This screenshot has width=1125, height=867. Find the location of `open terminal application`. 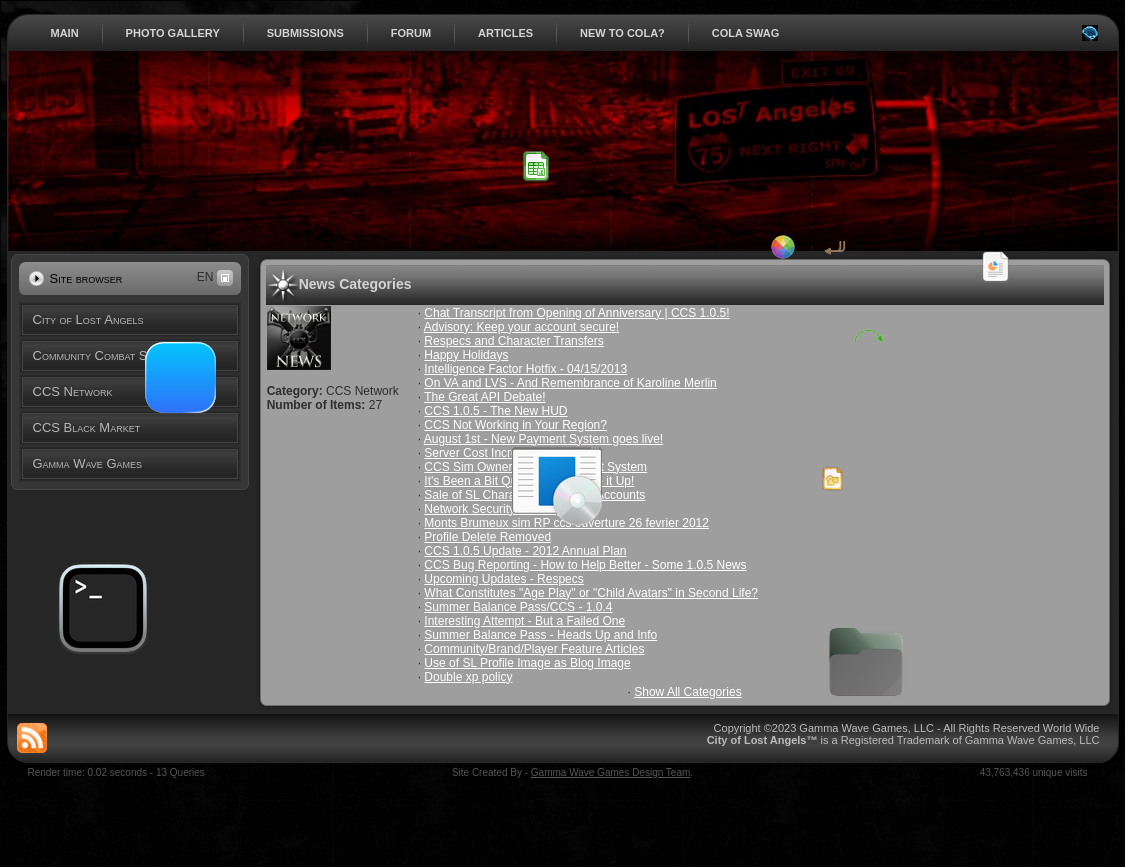

open terminal application is located at coordinates (103, 608).